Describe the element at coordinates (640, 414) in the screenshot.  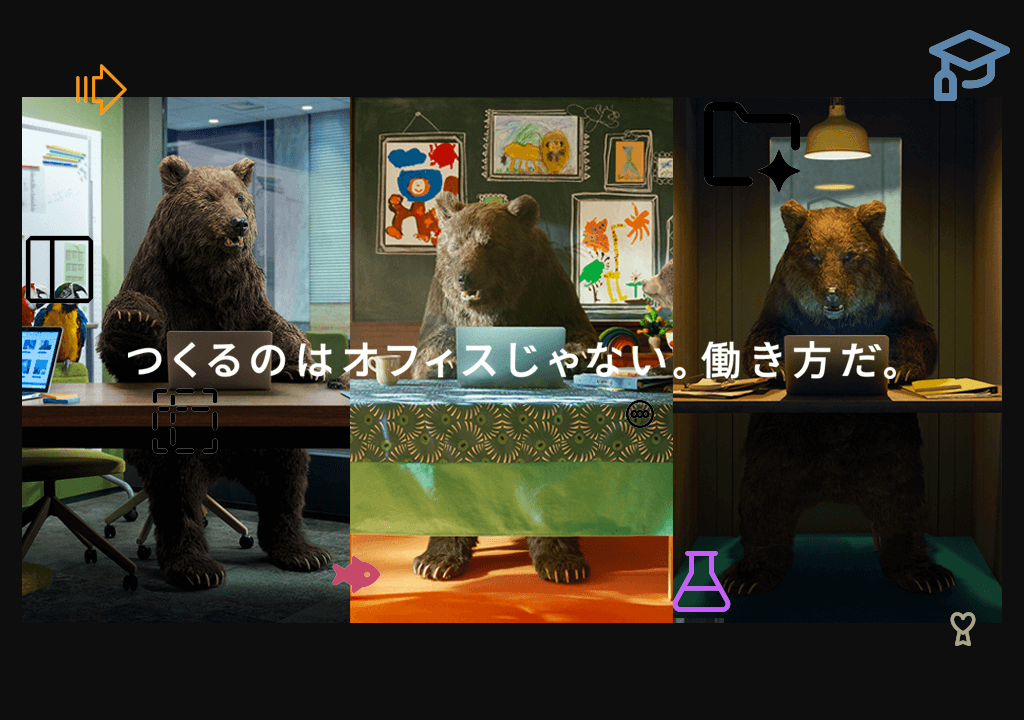
I see `open Letterboxd app` at that location.